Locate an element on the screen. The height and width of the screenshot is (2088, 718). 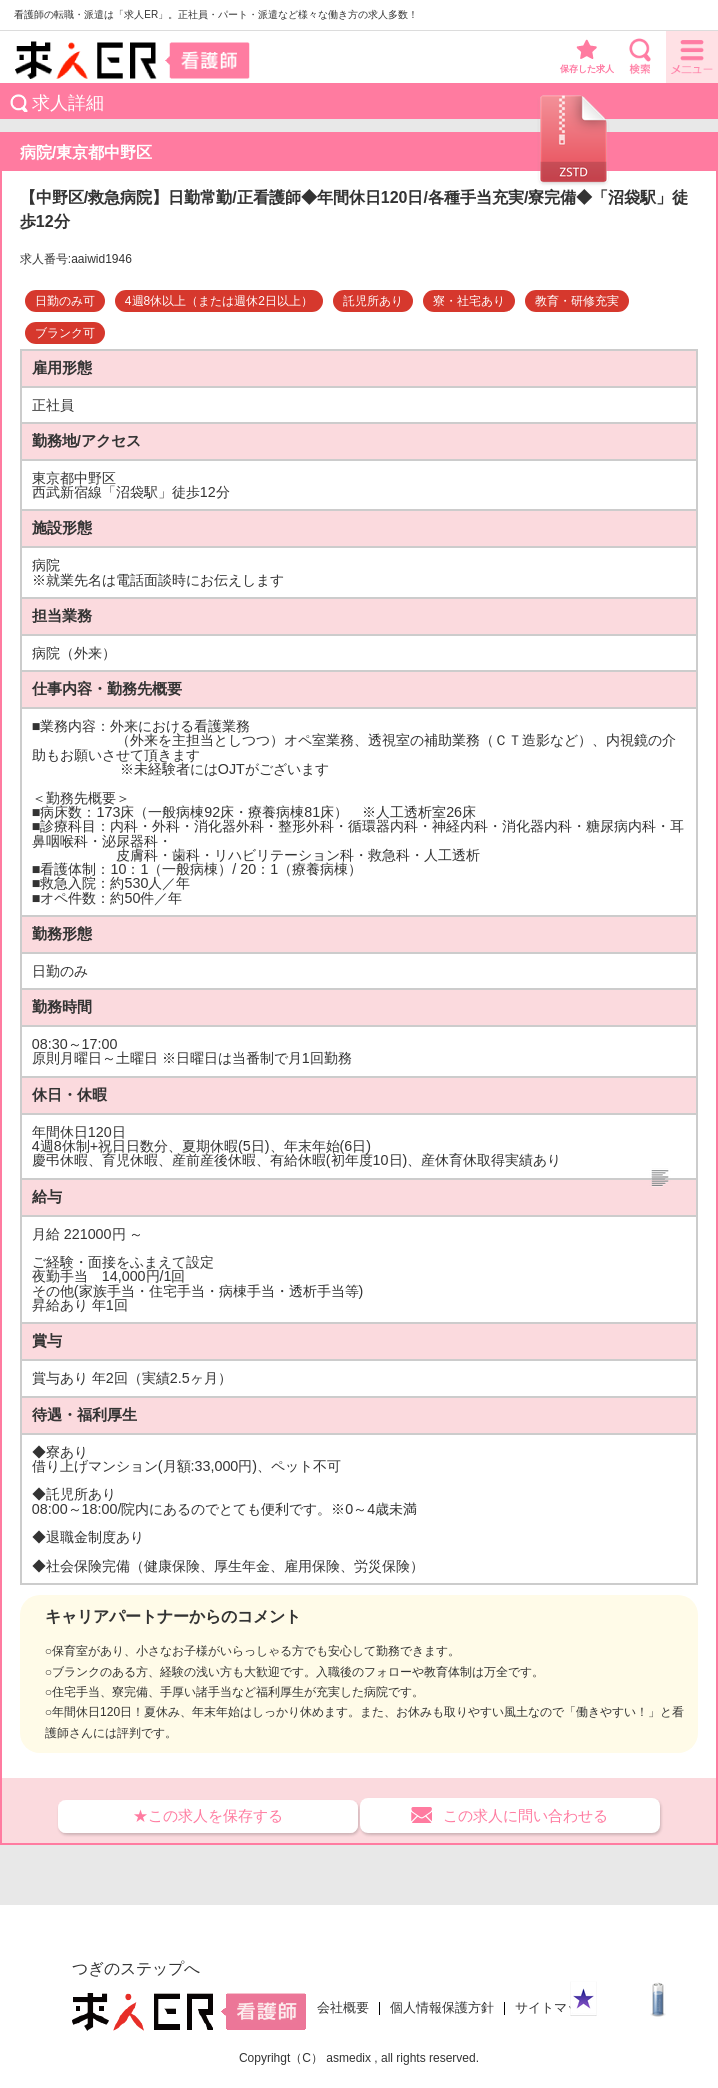
mark a media clip as a favorite is located at coordinates (583, 1998).